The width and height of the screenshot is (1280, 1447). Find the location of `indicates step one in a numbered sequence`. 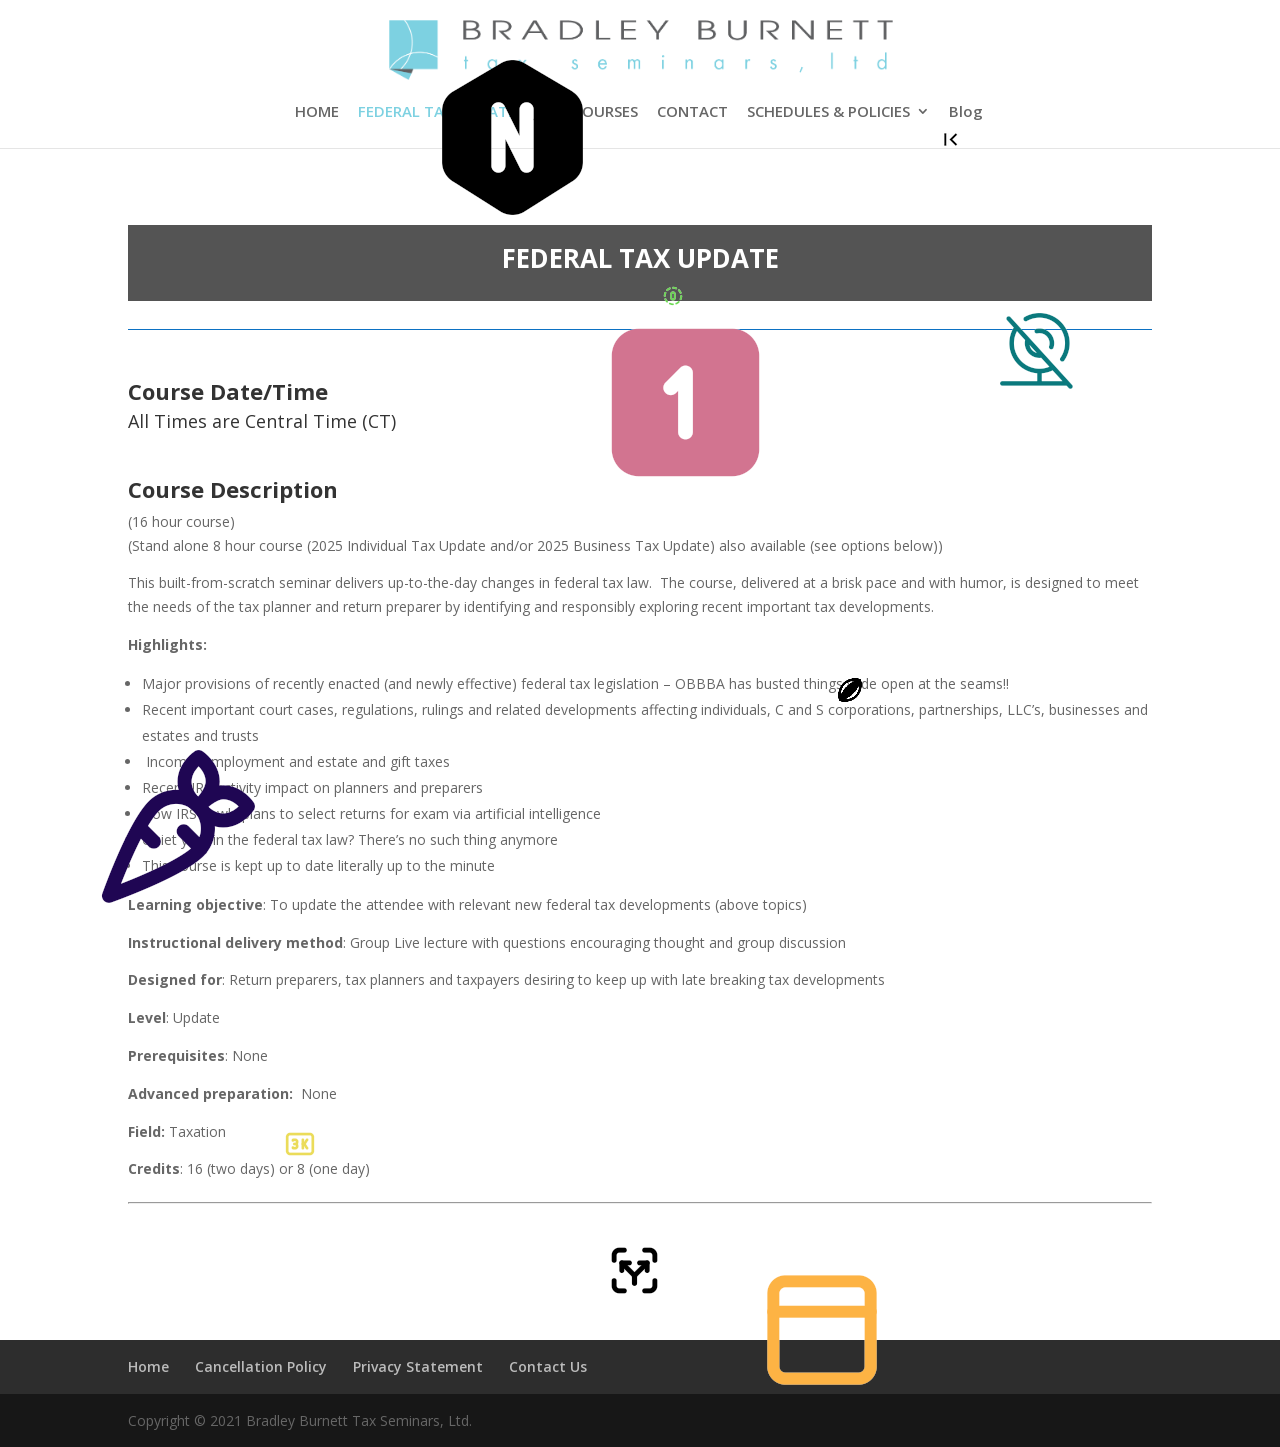

indicates step one in a numbered sequence is located at coordinates (685, 402).